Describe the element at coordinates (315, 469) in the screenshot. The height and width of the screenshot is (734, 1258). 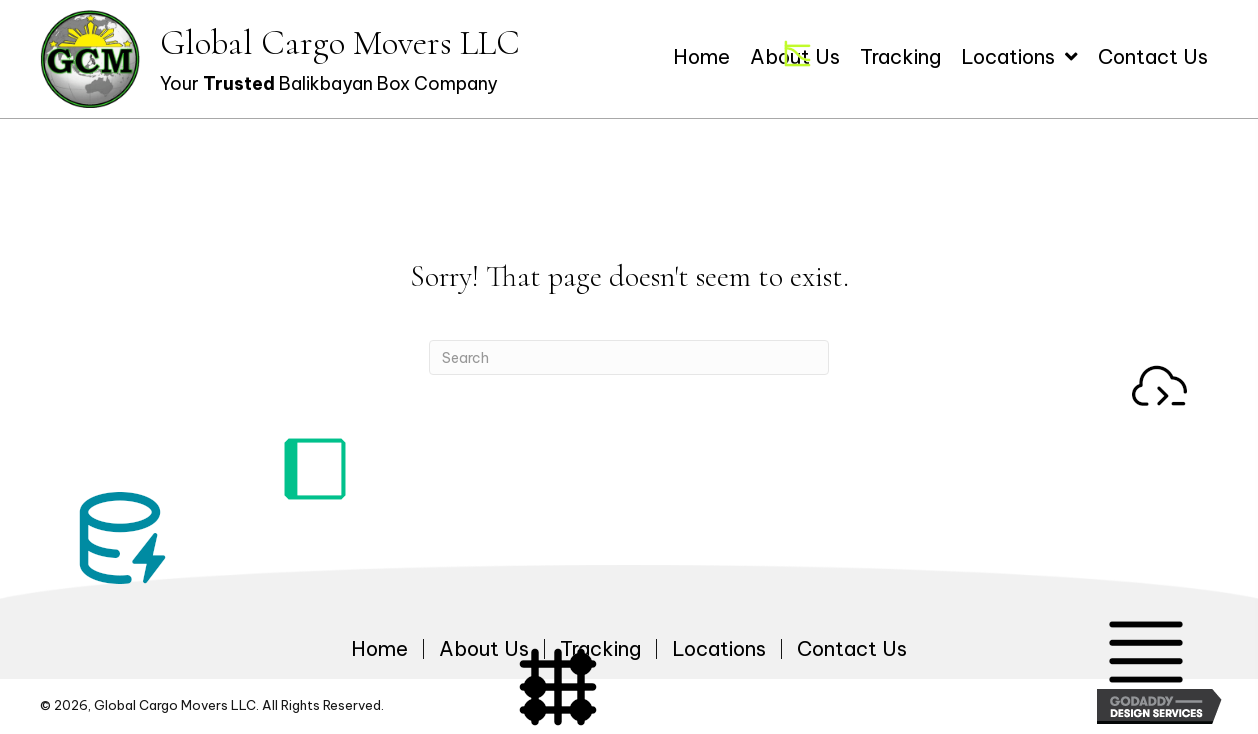
I see `move activity bar to the left side of the editor` at that location.